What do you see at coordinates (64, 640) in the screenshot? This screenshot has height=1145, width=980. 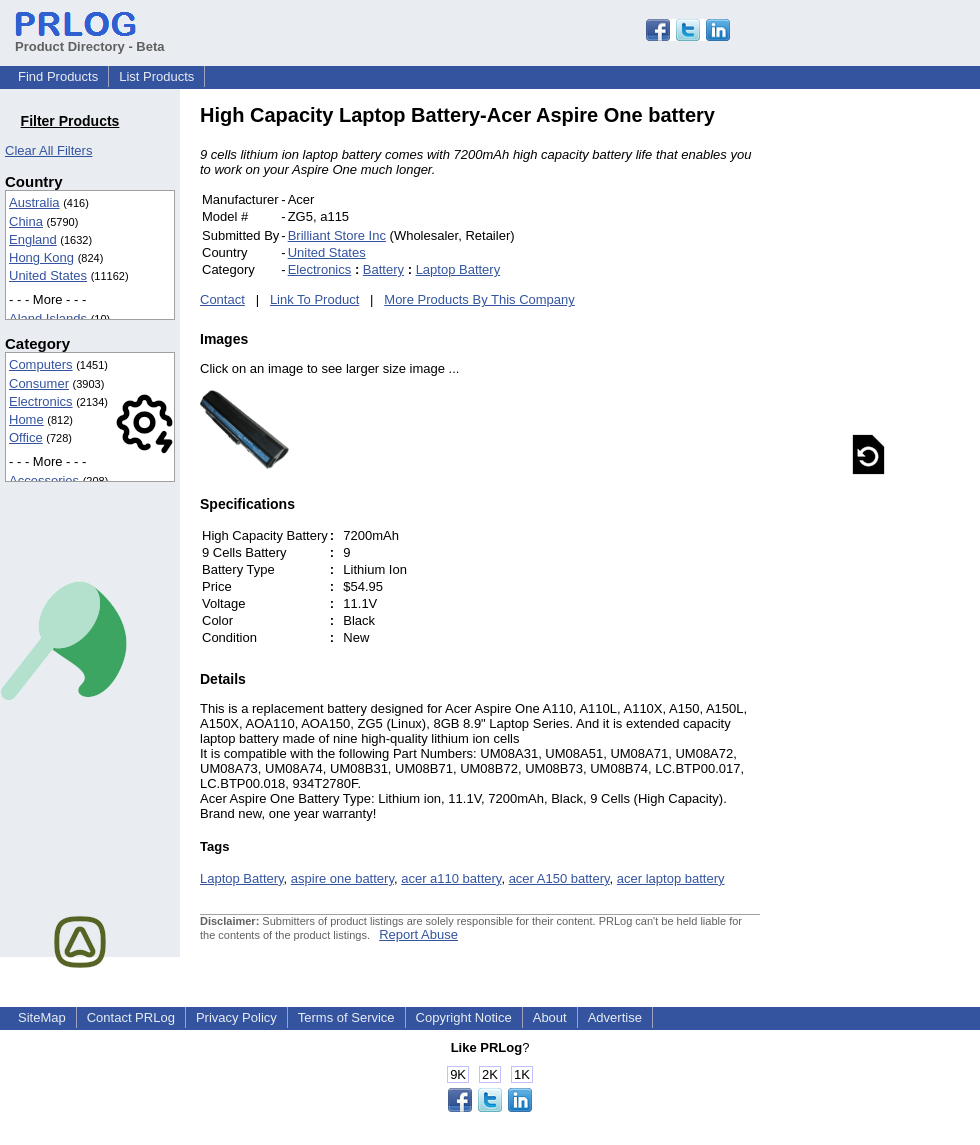 I see `discord bug hunter badge indicating a user who finds and reports bugs` at bounding box center [64, 640].